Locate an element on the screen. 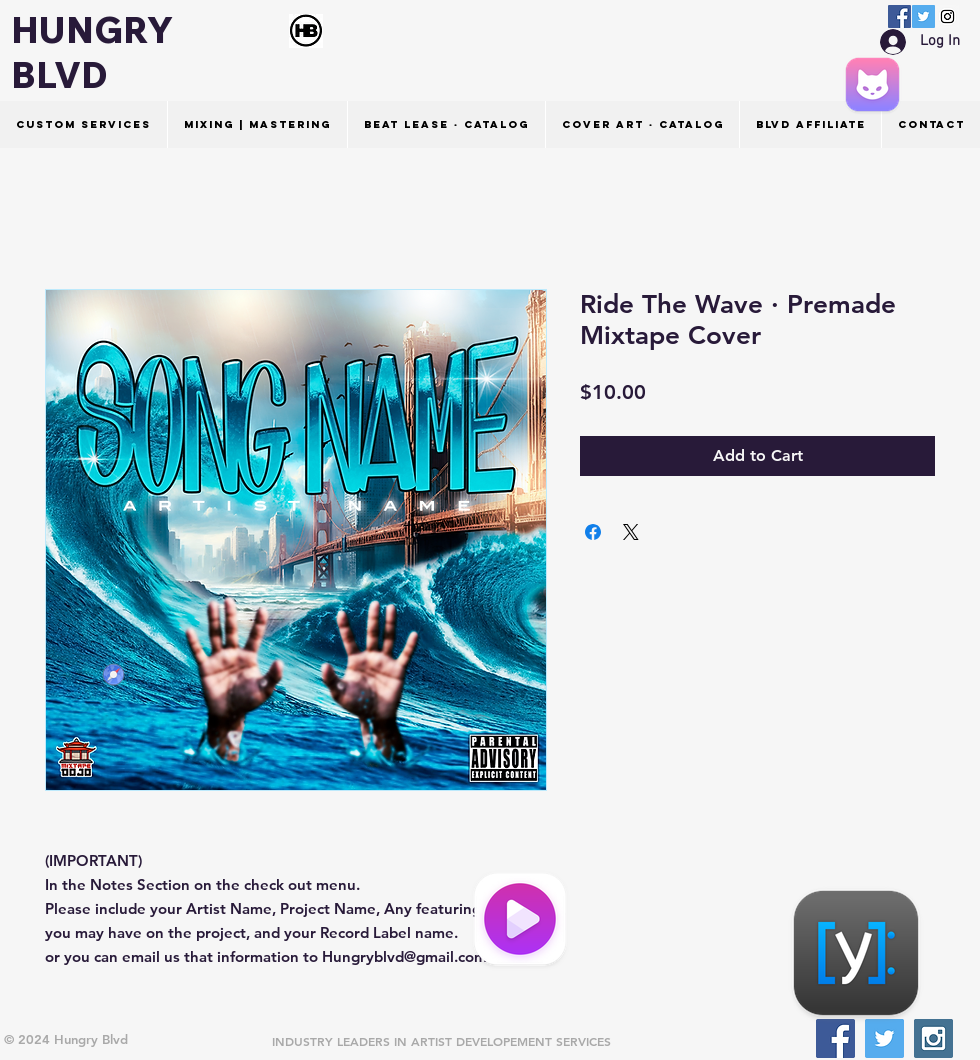 The width and height of the screenshot is (980, 1060). open mplayer media player app is located at coordinates (520, 919).